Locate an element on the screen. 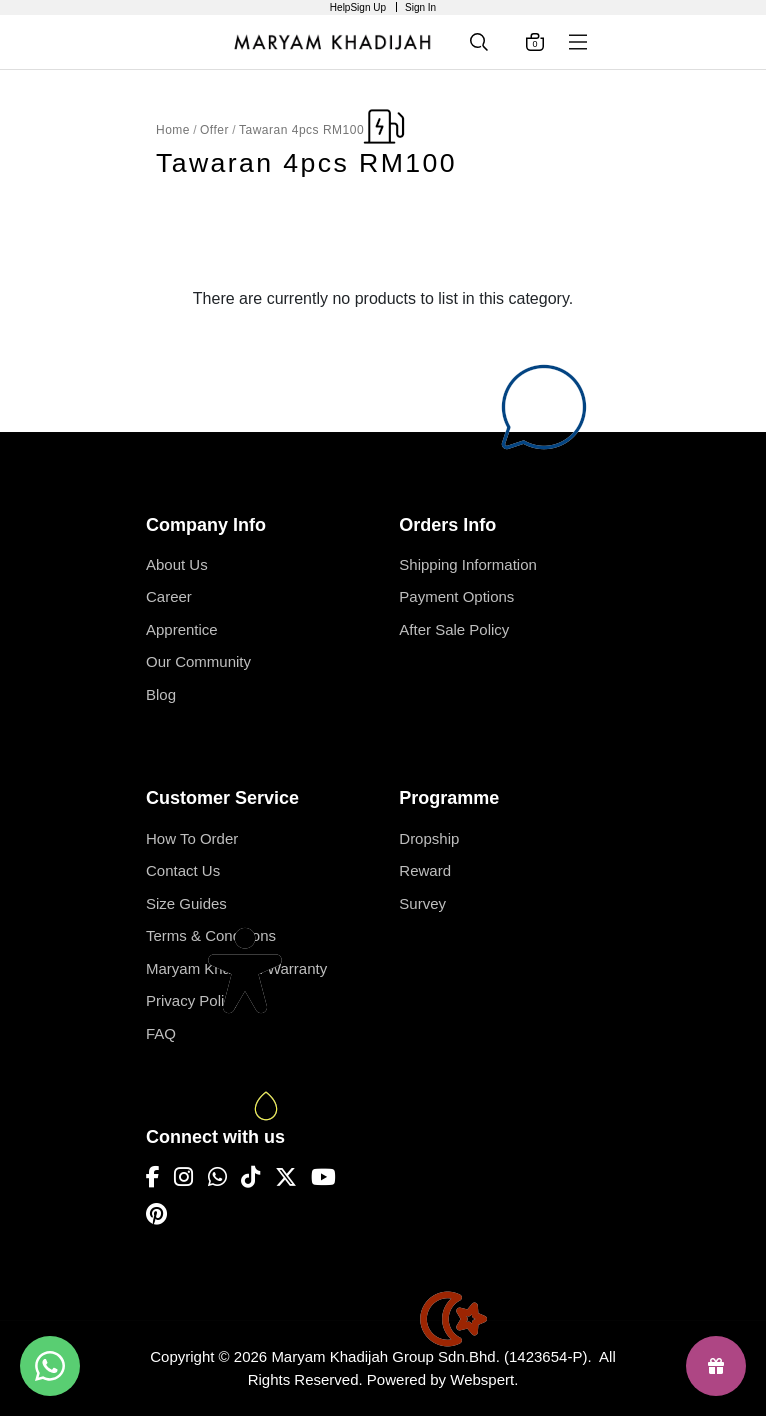 The image size is (766, 1416). indicates Islamic religious content or settings is located at coordinates (452, 1319).